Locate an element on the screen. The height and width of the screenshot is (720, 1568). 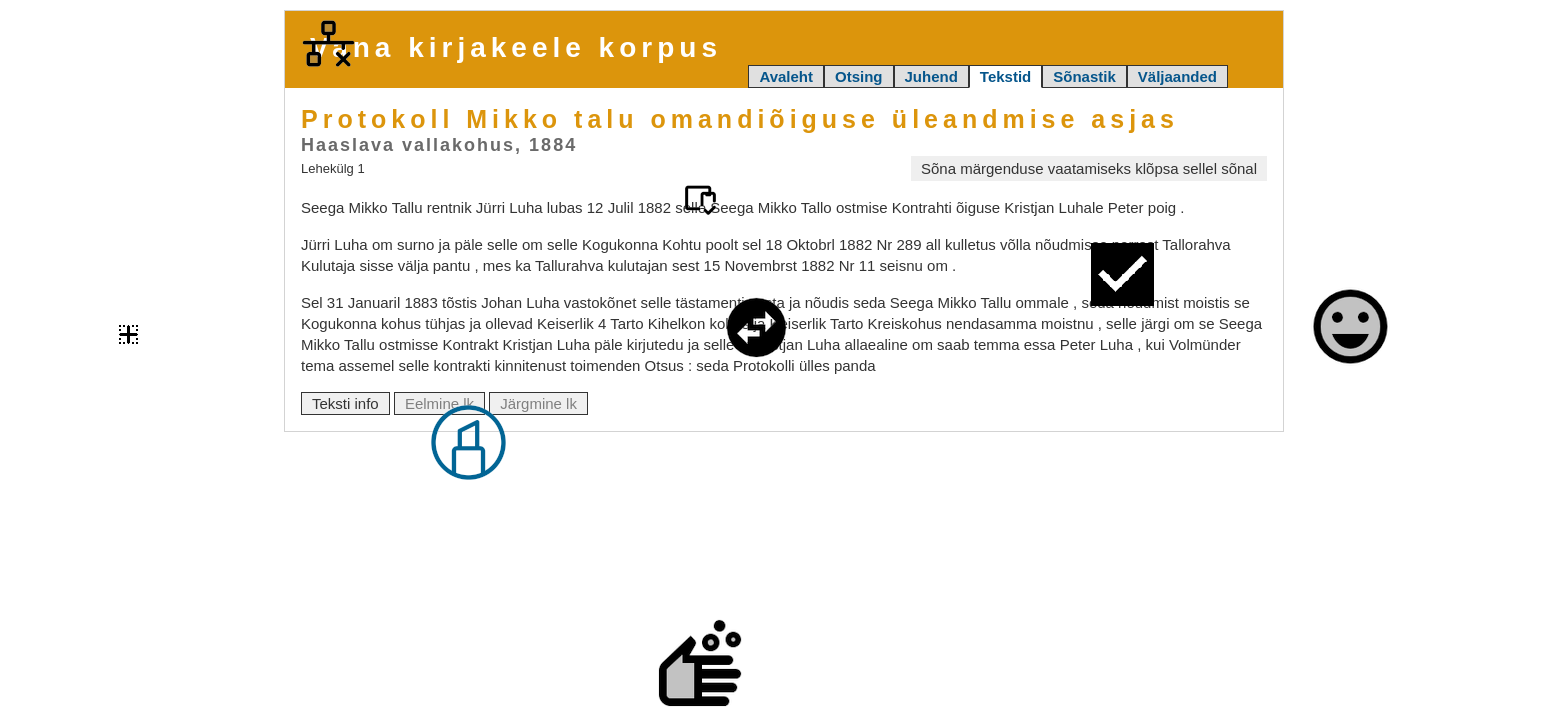
confirm or select an option is located at coordinates (1122, 274).